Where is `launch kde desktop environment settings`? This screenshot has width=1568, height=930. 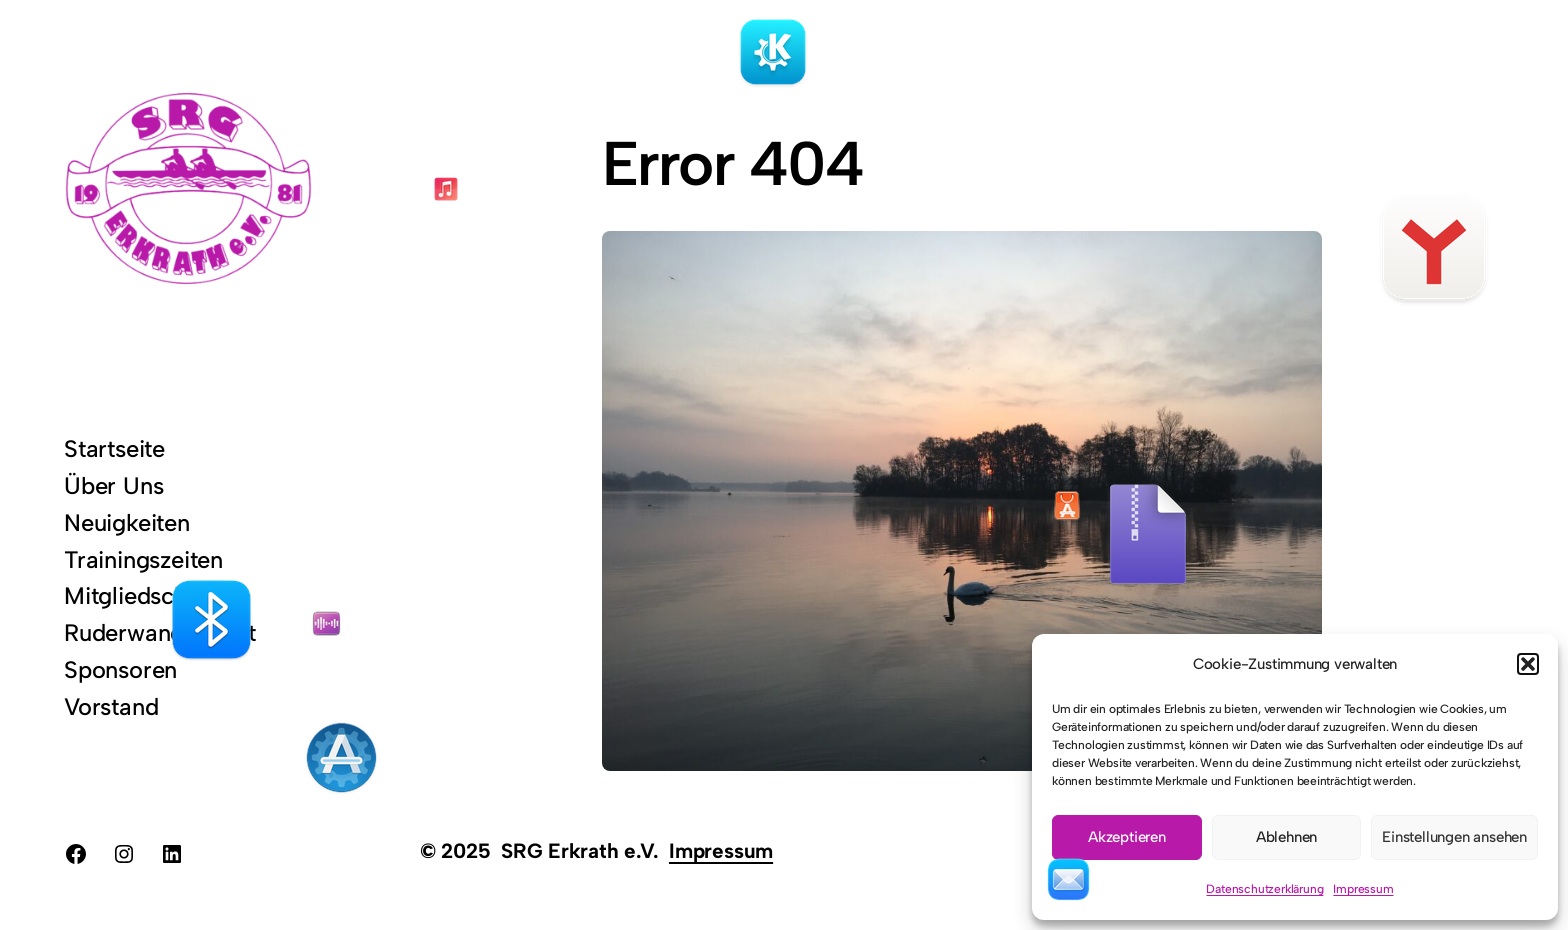 launch kde desktop environment settings is located at coordinates (773, 52).